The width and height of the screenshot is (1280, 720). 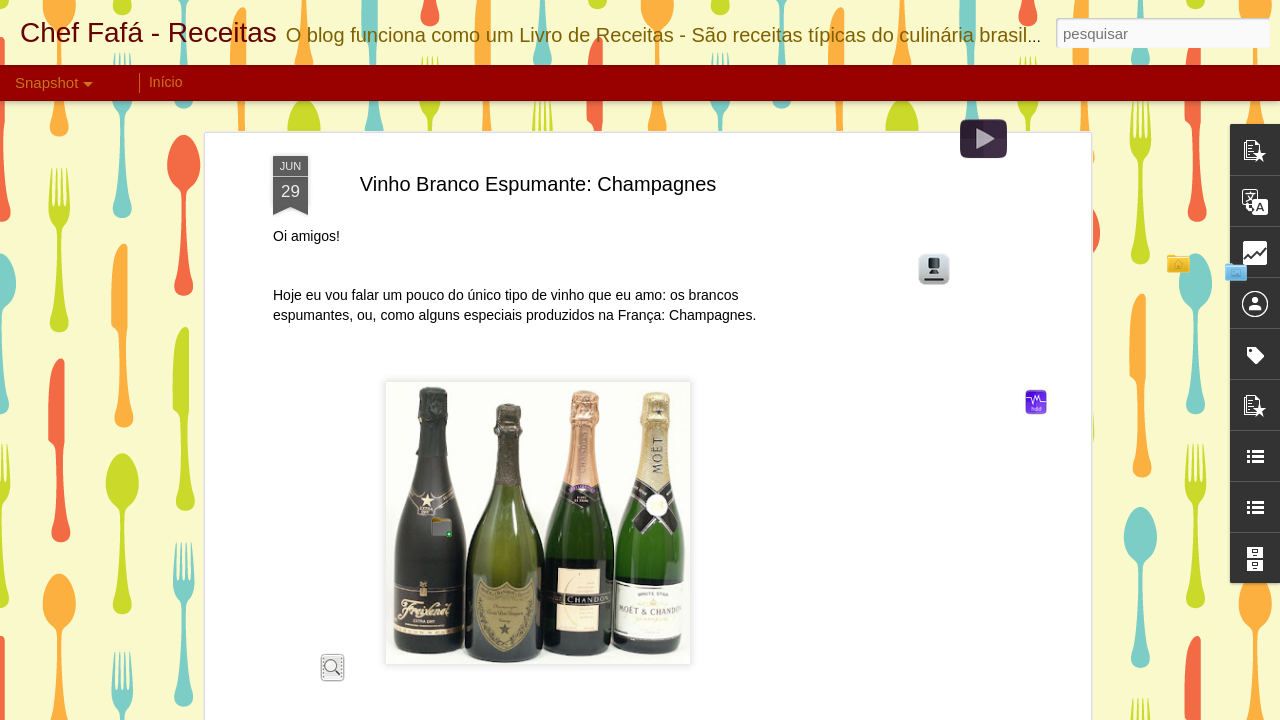 I want to click on access your home folder, so click(x=1178, y=263).